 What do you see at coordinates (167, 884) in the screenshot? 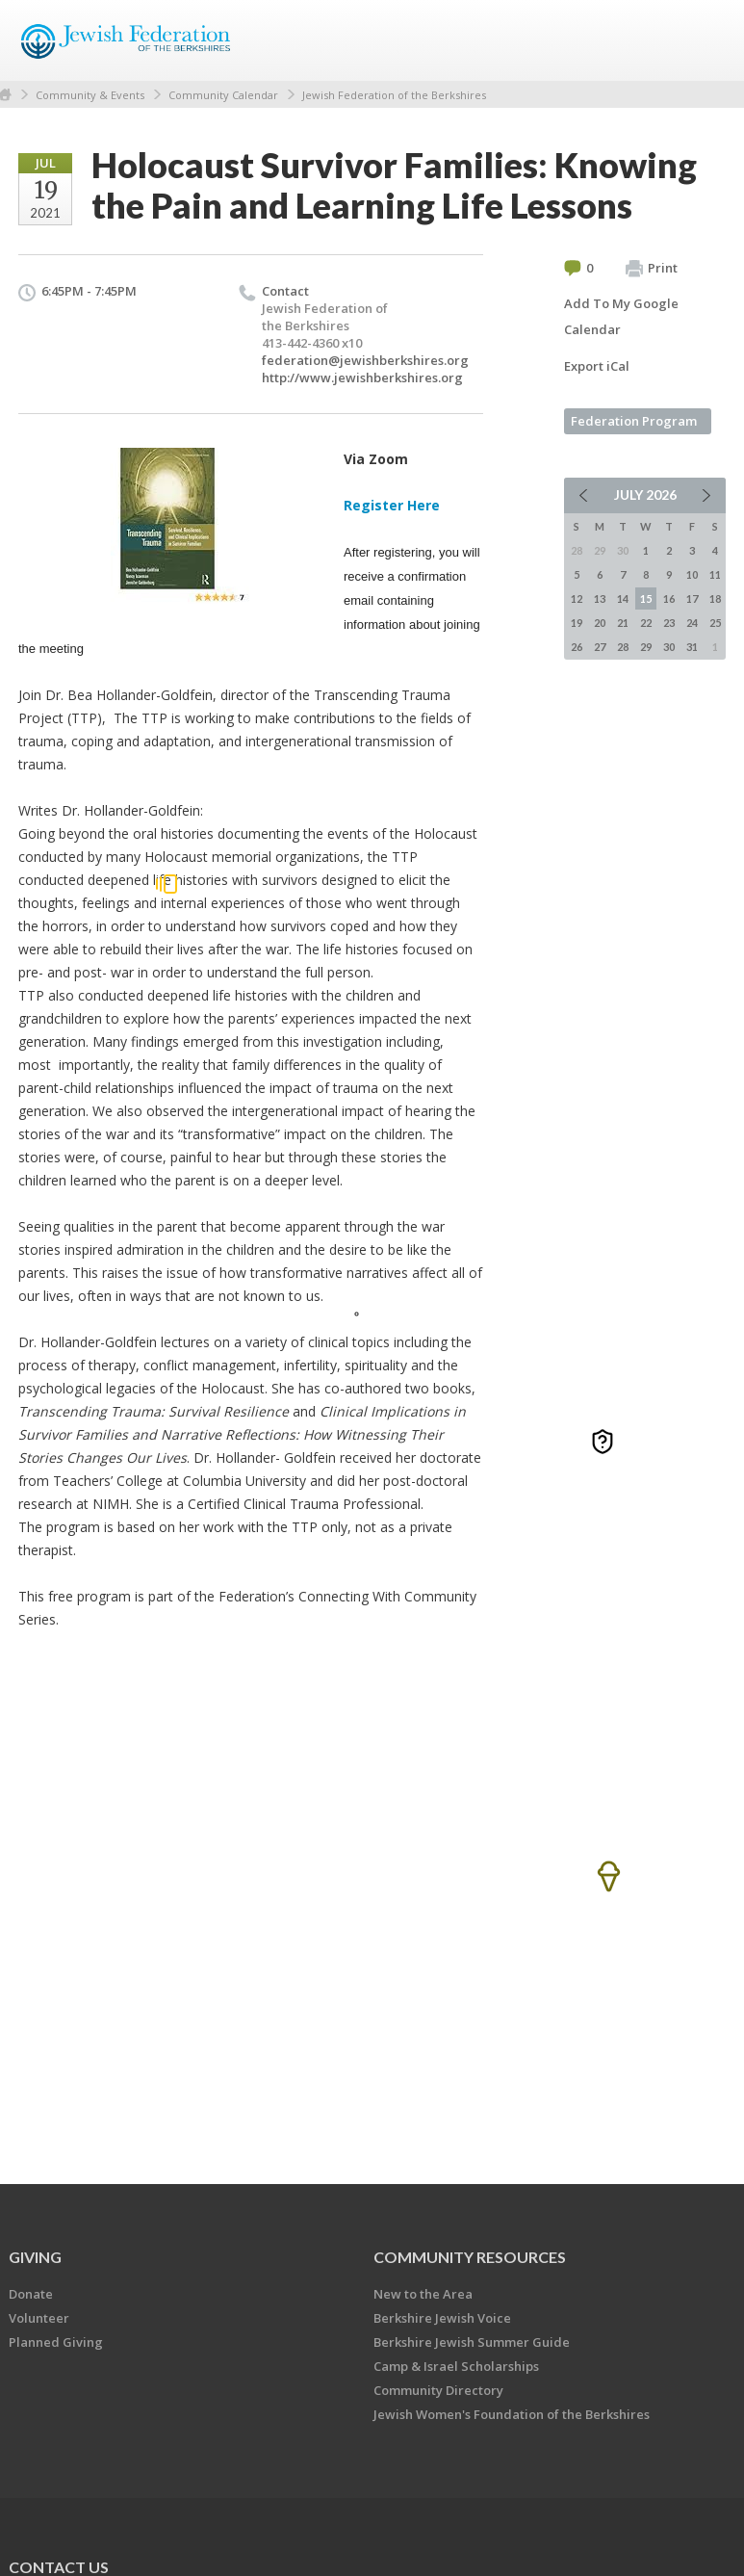
I see `view the last image in a horizontal gallery` at bounding box center [167, 884].